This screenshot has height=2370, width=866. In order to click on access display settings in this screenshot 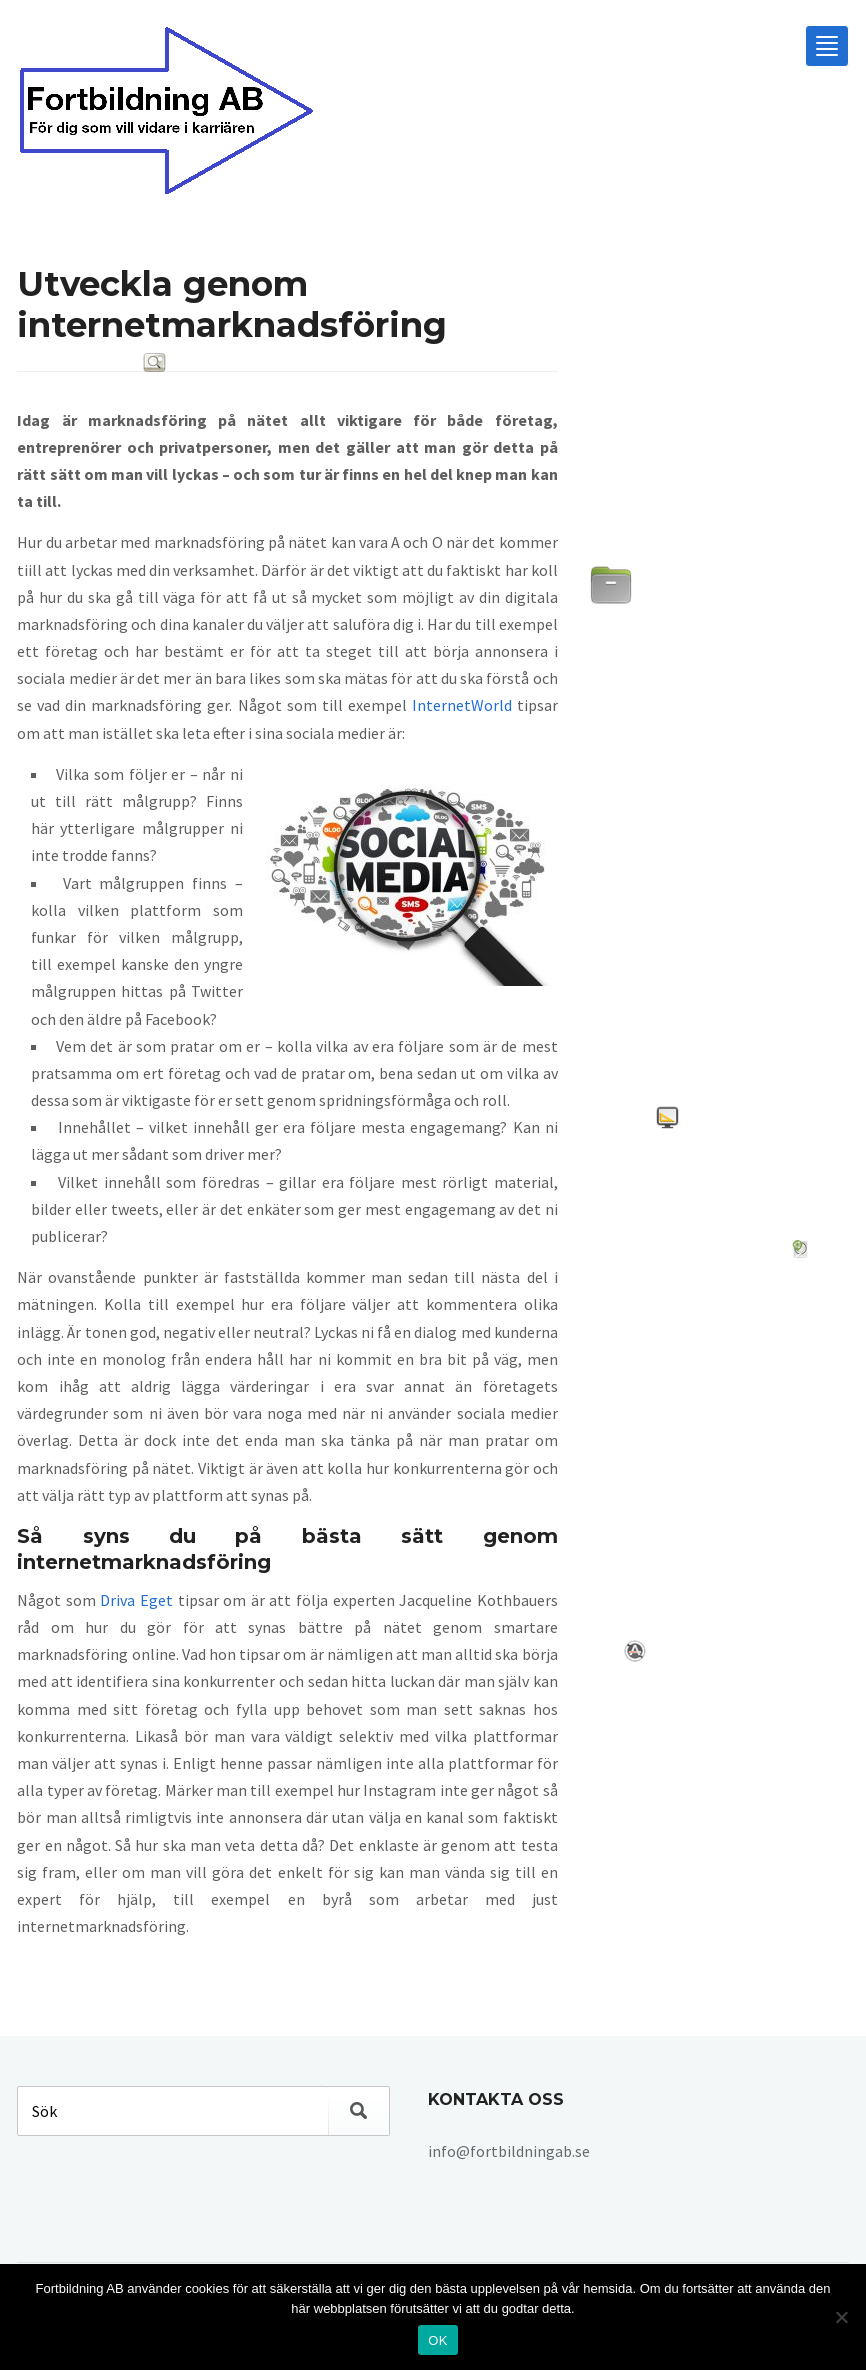, I will do `click(667, 1117)`.